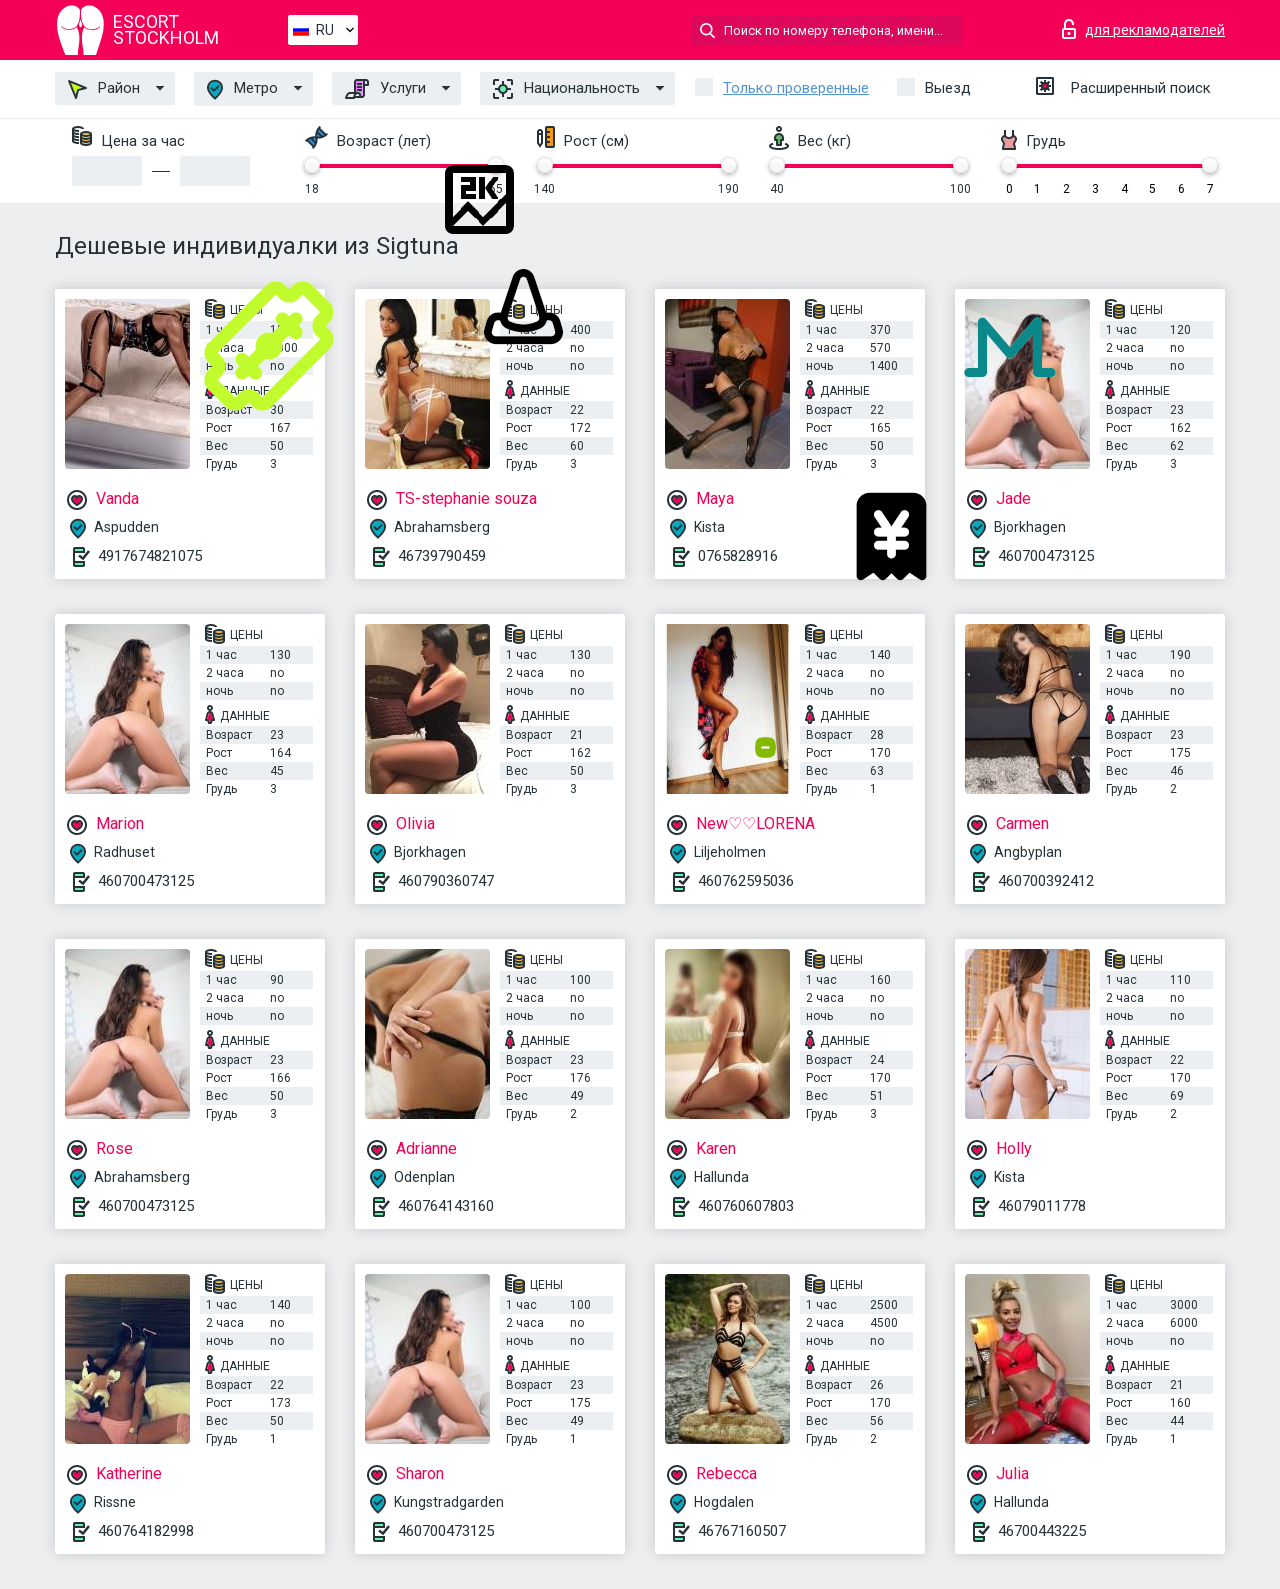  Describe the element at coordinates (479, 199) in the screenshot. I see `view 2K resolution video quality settings` at that location.